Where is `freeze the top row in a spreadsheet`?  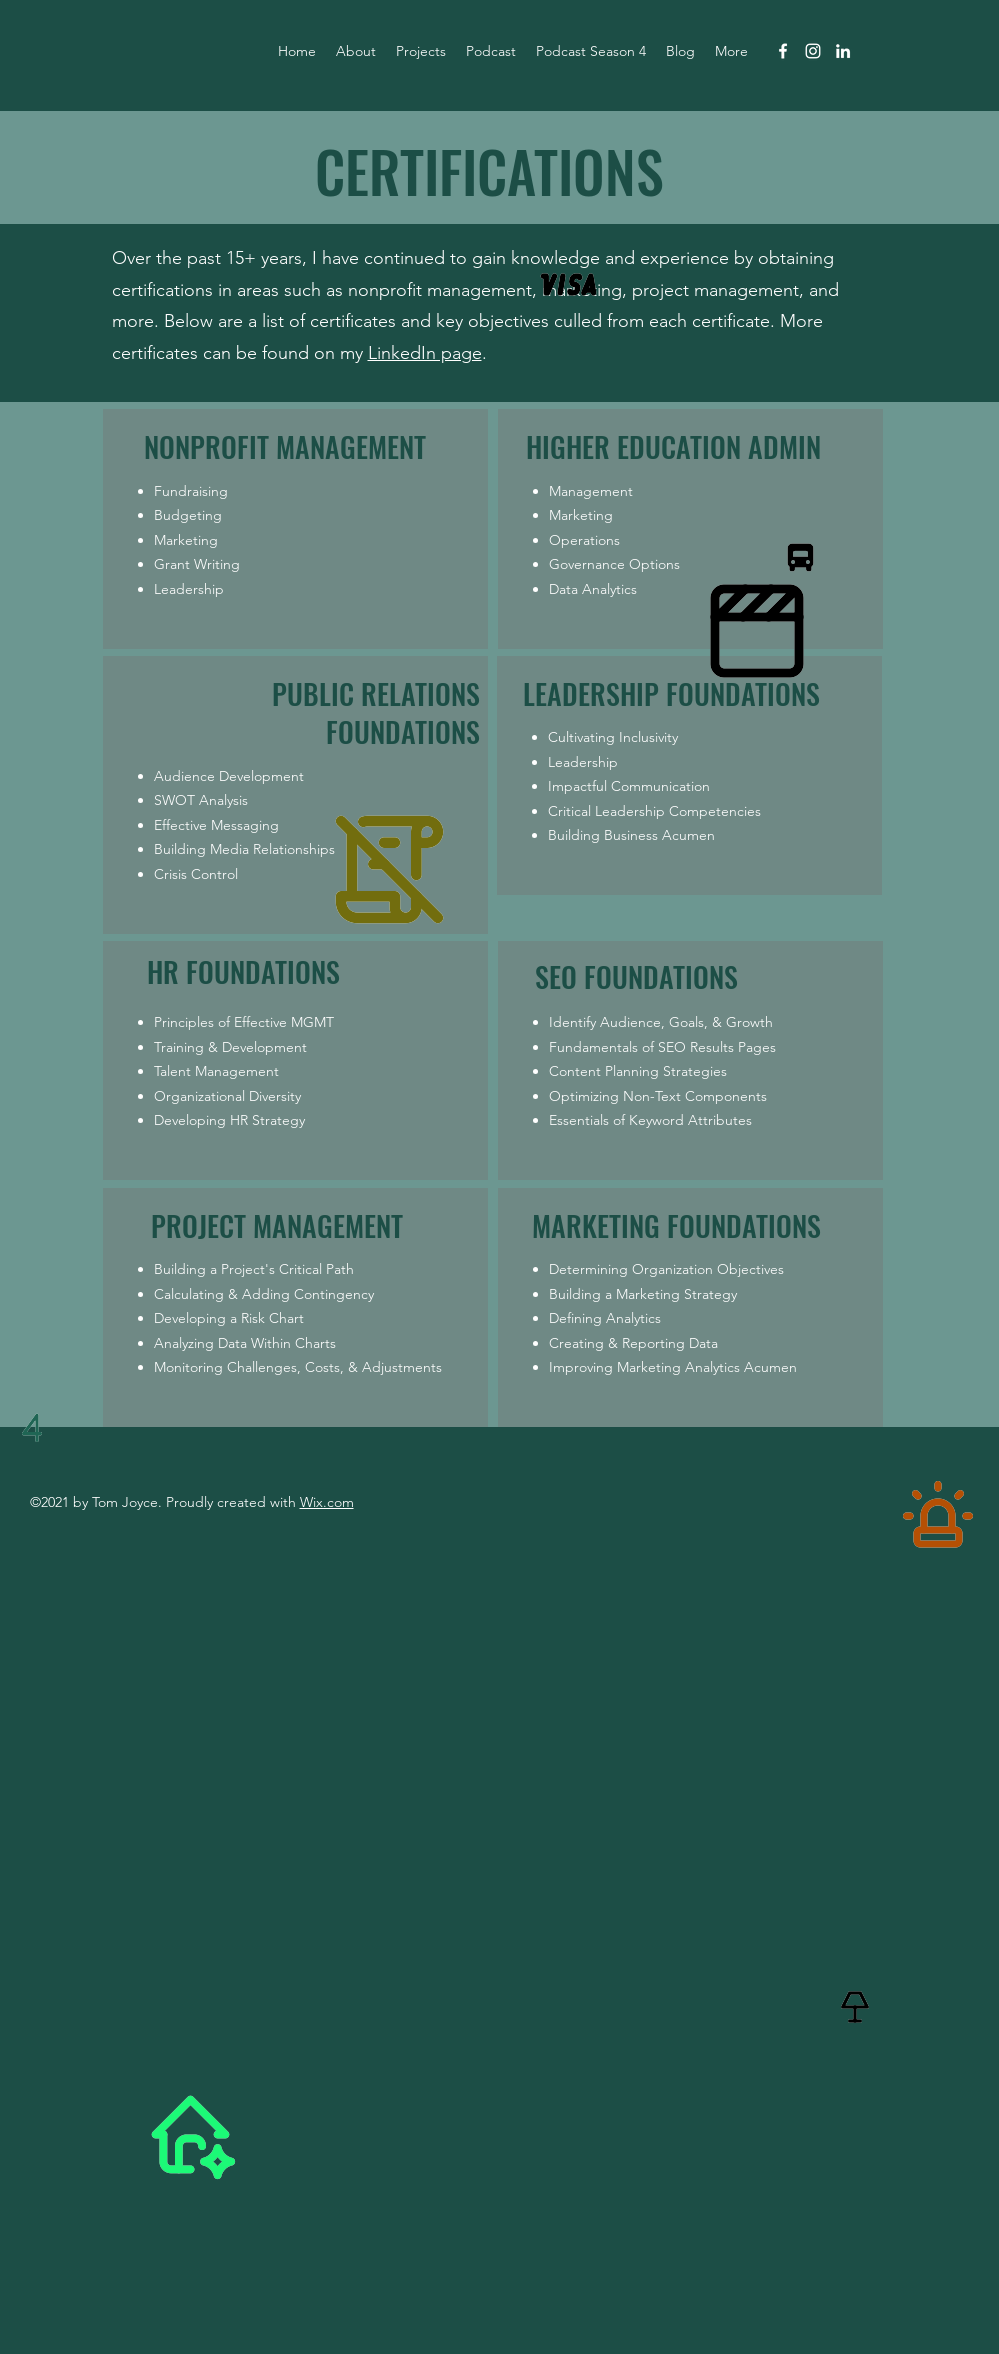
freeze the top row in a spreadsheet is located at coordinates (757, 631).